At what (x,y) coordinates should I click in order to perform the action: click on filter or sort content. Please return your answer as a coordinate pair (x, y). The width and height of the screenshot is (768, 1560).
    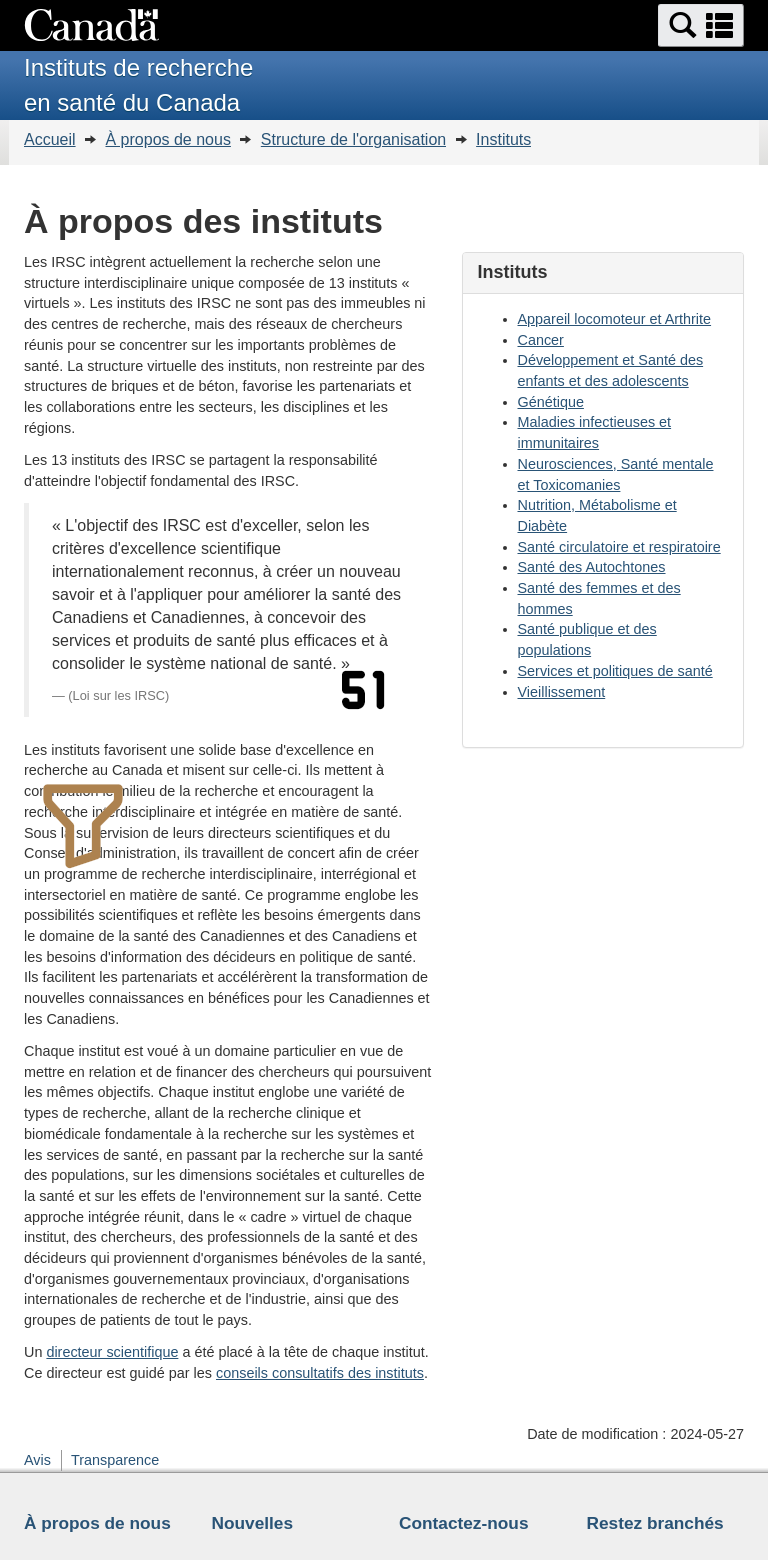
    Looking at the image, I should click on (83, 824).